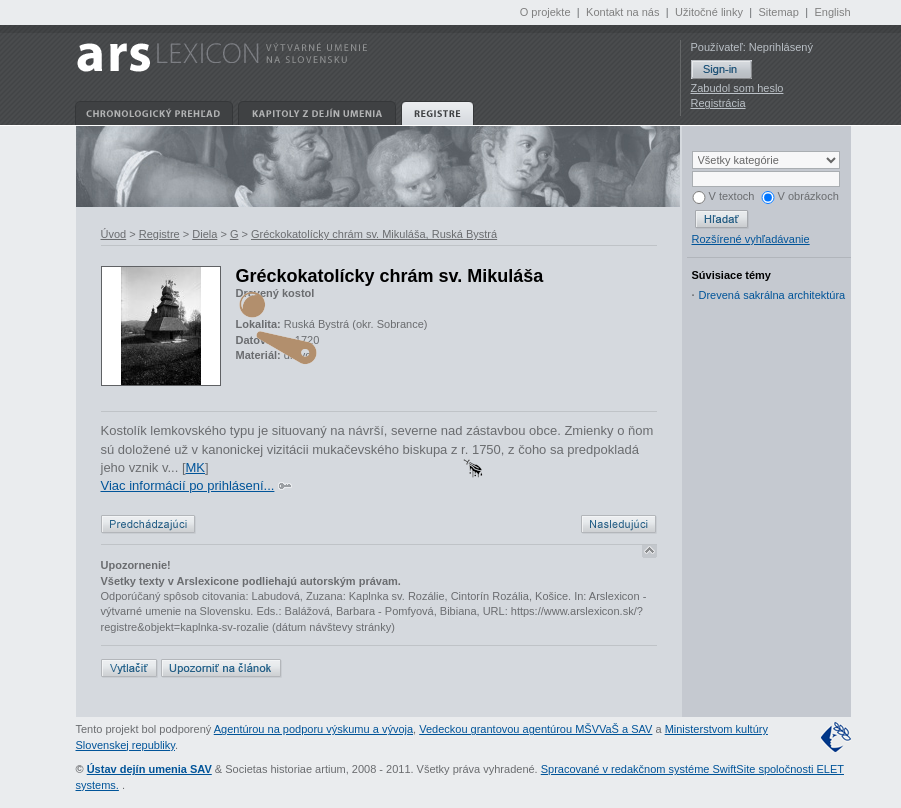  What do you see at coordinates (473, 468) in the screenshot?
I see `indicates a critical hit or fatal attack in combat` at bounding box center [473, 468].